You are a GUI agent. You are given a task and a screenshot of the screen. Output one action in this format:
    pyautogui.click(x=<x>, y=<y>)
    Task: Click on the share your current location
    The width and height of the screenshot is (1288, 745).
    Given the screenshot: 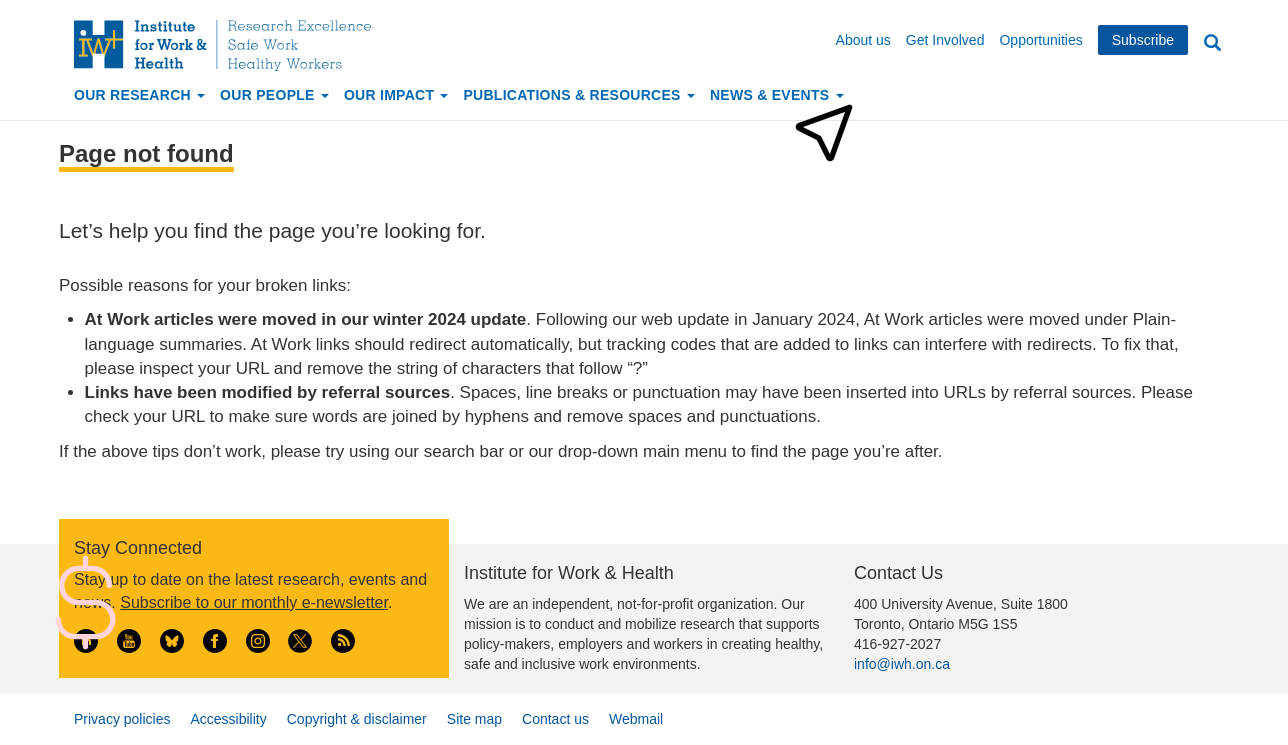 What is the action you would take?
    pyautogui.click(x=824, y=132)
    